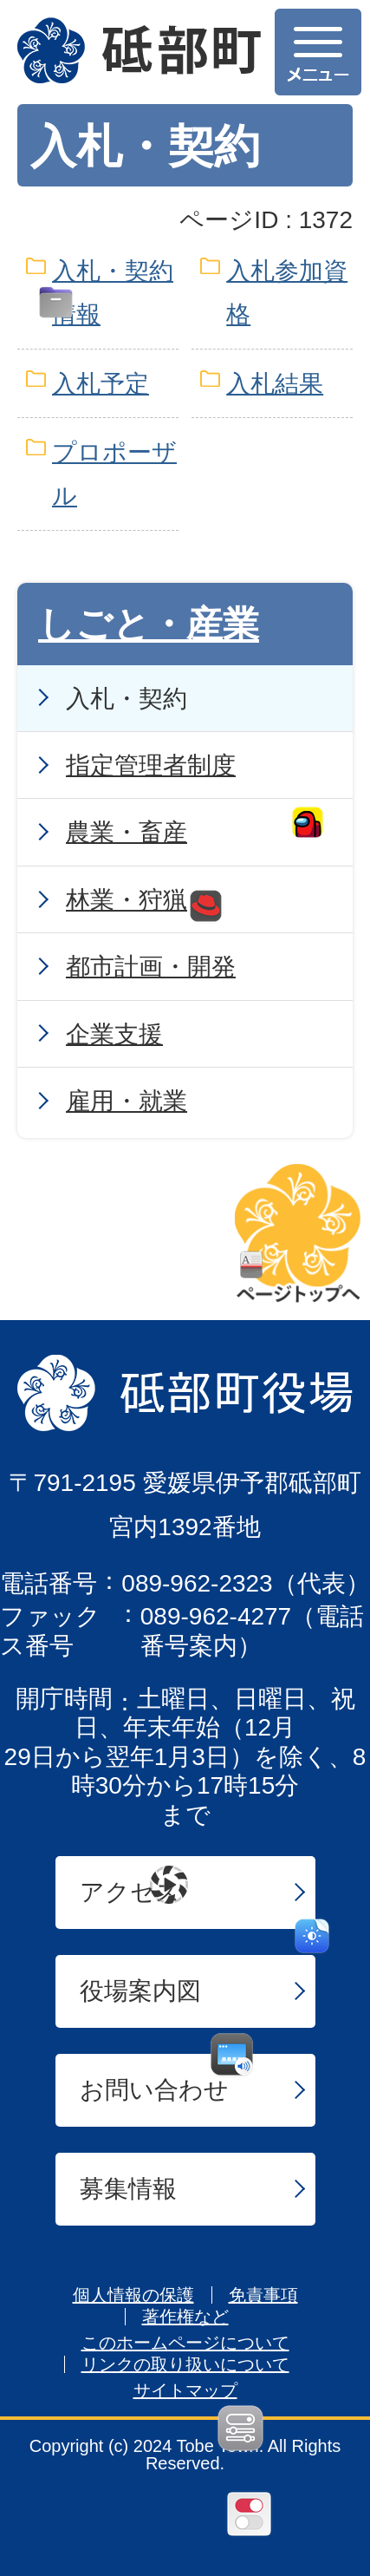  What do you see at coordinates (308, 822) in the screenshot?
I see `launch Among Us game` at bounding box center [308, 822].